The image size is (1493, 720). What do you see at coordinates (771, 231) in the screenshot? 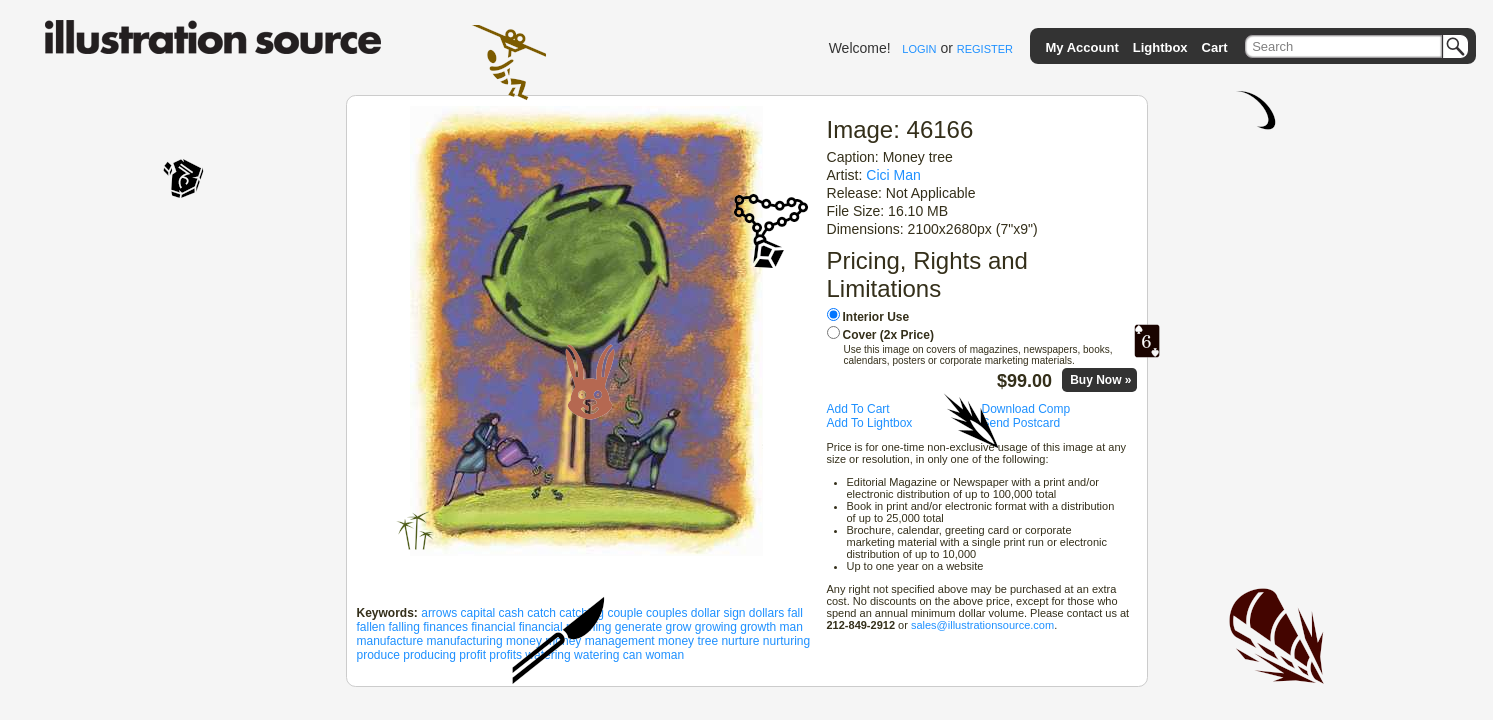
I see `view equipped jewelry or accessories` at bounding box center [771, 231].